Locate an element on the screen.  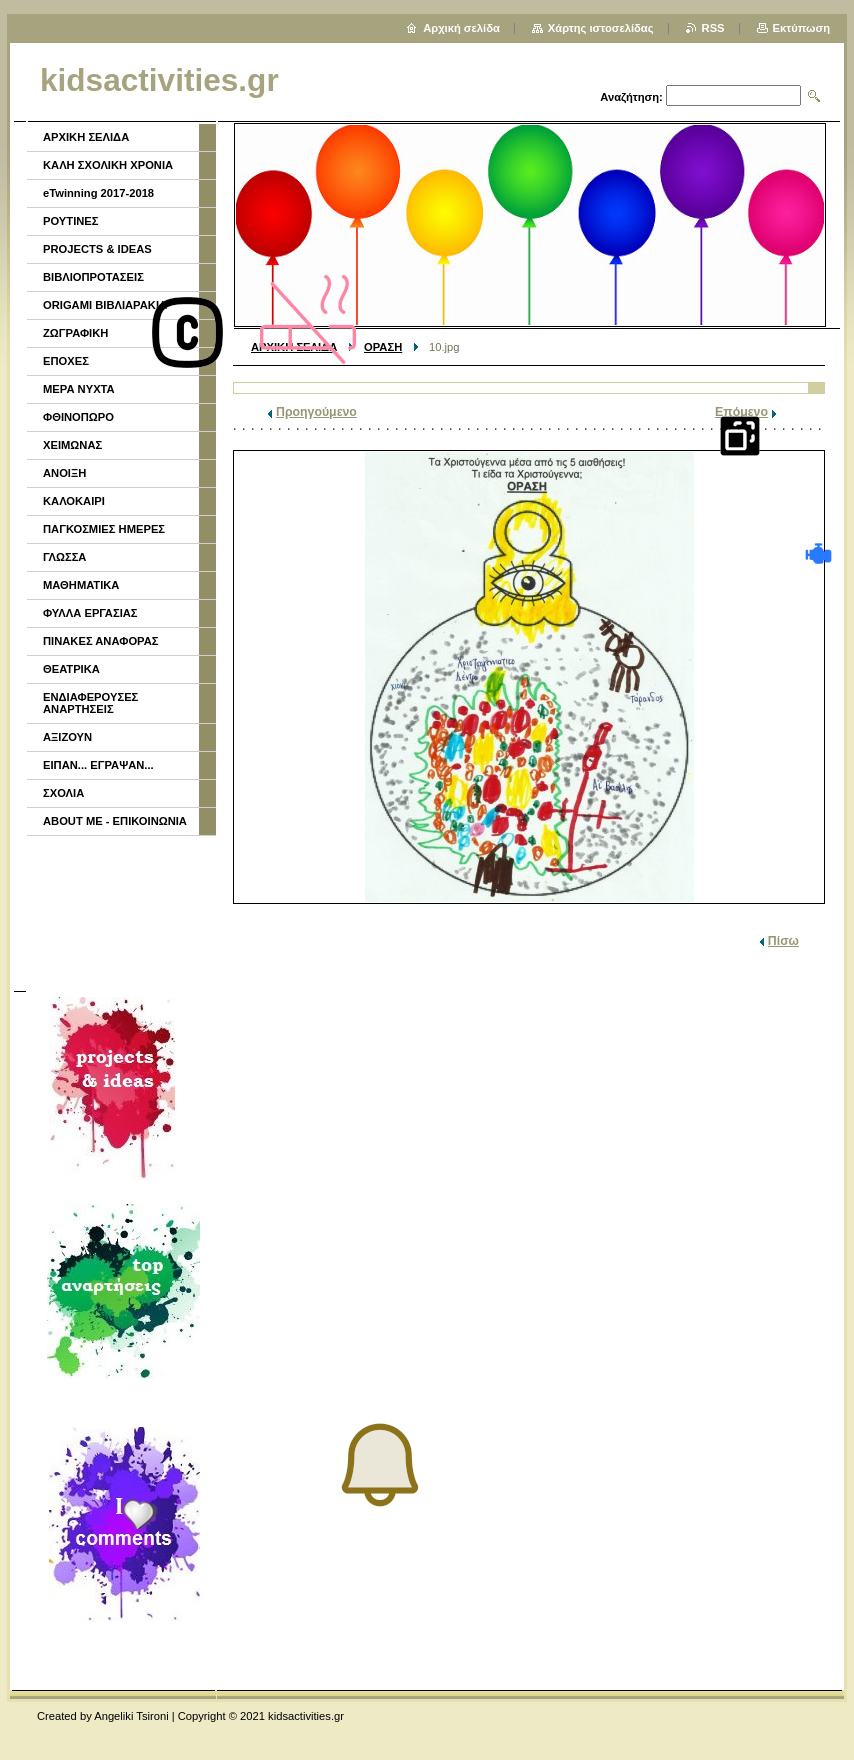
move selection to background layer is located at coordinates (740, 436).